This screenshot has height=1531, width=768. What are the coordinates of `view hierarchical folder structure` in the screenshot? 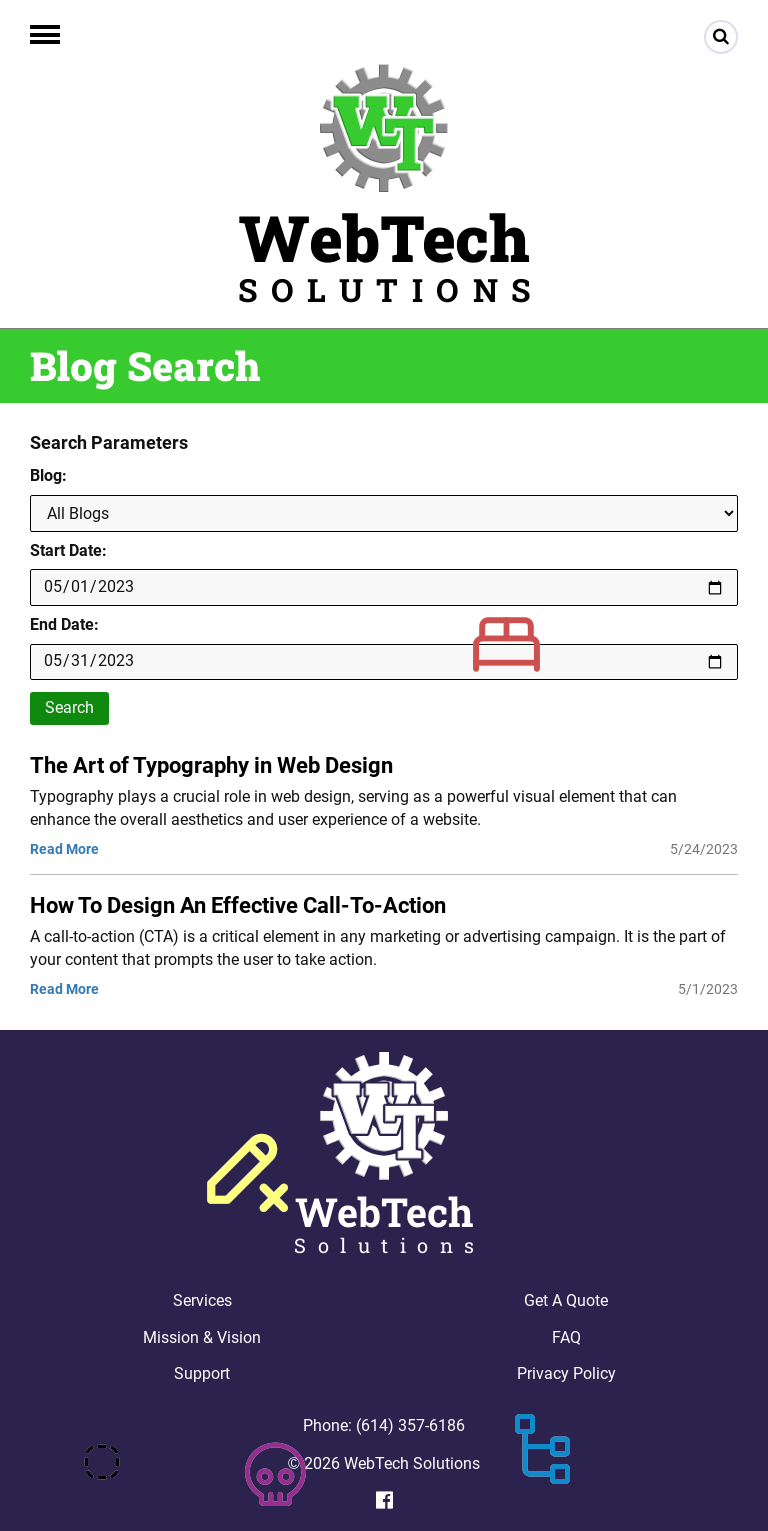 It's located at (540, 1449).